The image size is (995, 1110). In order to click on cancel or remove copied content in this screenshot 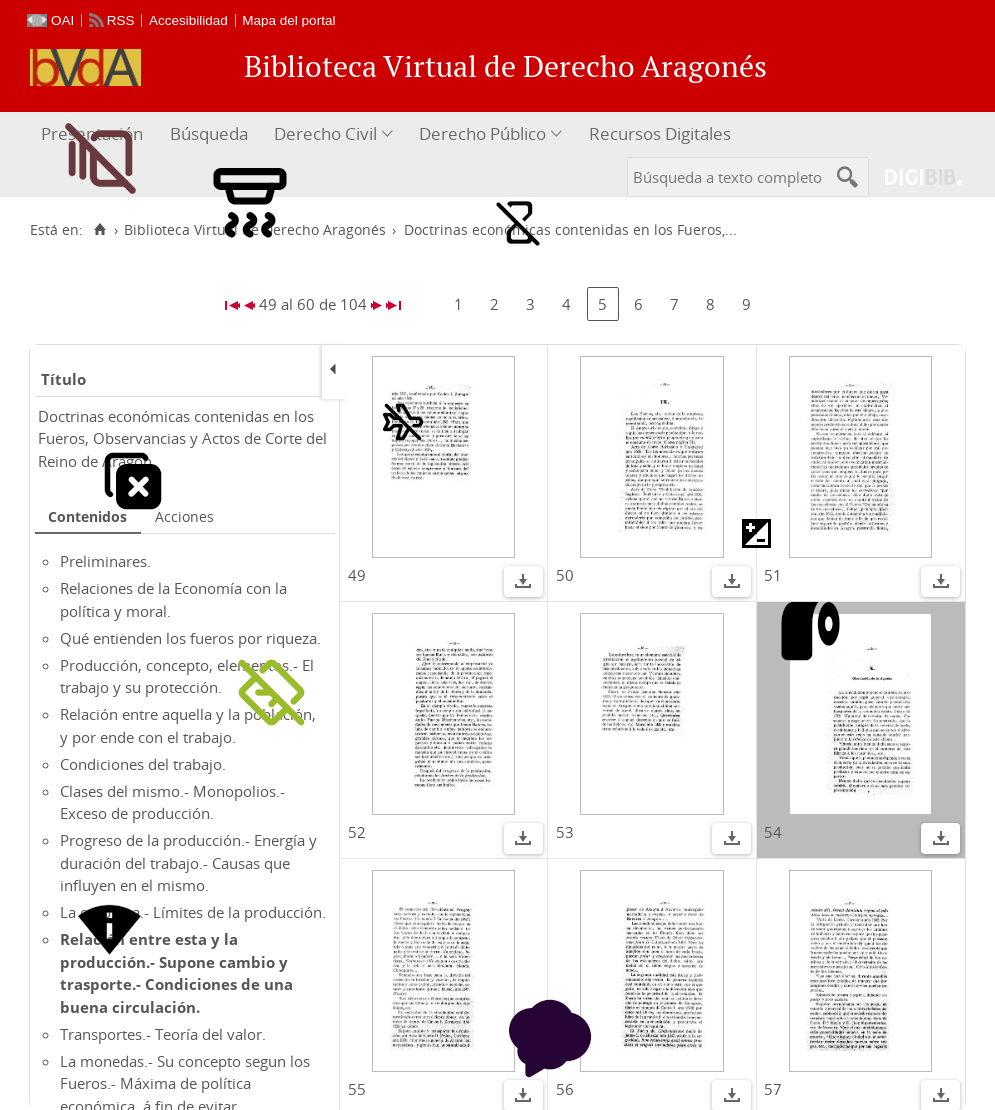, I will do `click(133, 481)`.